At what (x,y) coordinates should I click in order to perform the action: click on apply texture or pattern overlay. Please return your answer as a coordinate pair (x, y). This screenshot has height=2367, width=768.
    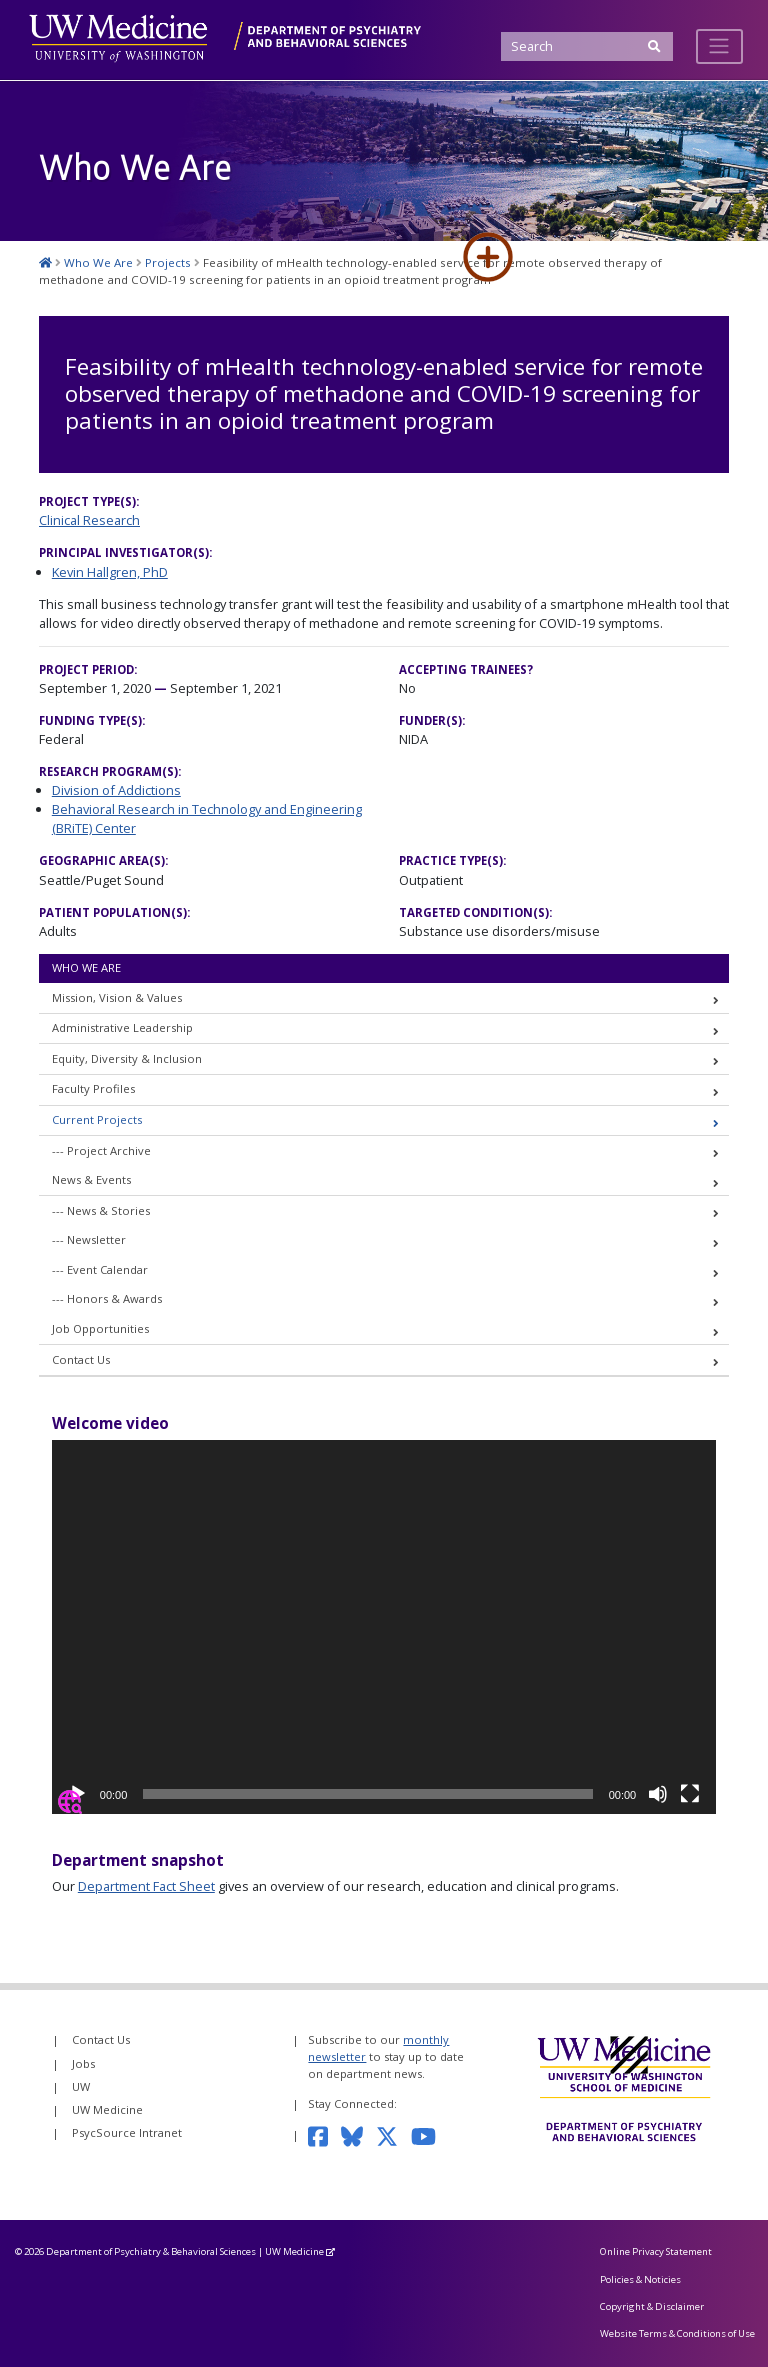
    Looking at the image, I should click on (629, 2055).